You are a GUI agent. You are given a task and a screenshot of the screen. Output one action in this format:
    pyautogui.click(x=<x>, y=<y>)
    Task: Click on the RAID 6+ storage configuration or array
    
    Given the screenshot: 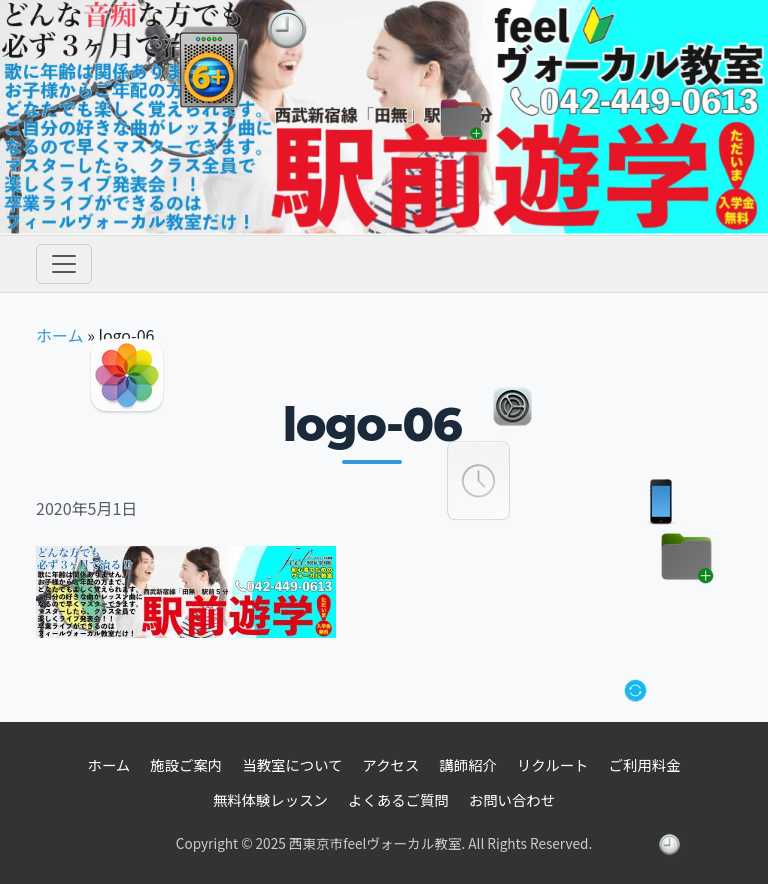 What is the action you would take?
    pyautogui.click(x=209, y=67)
    